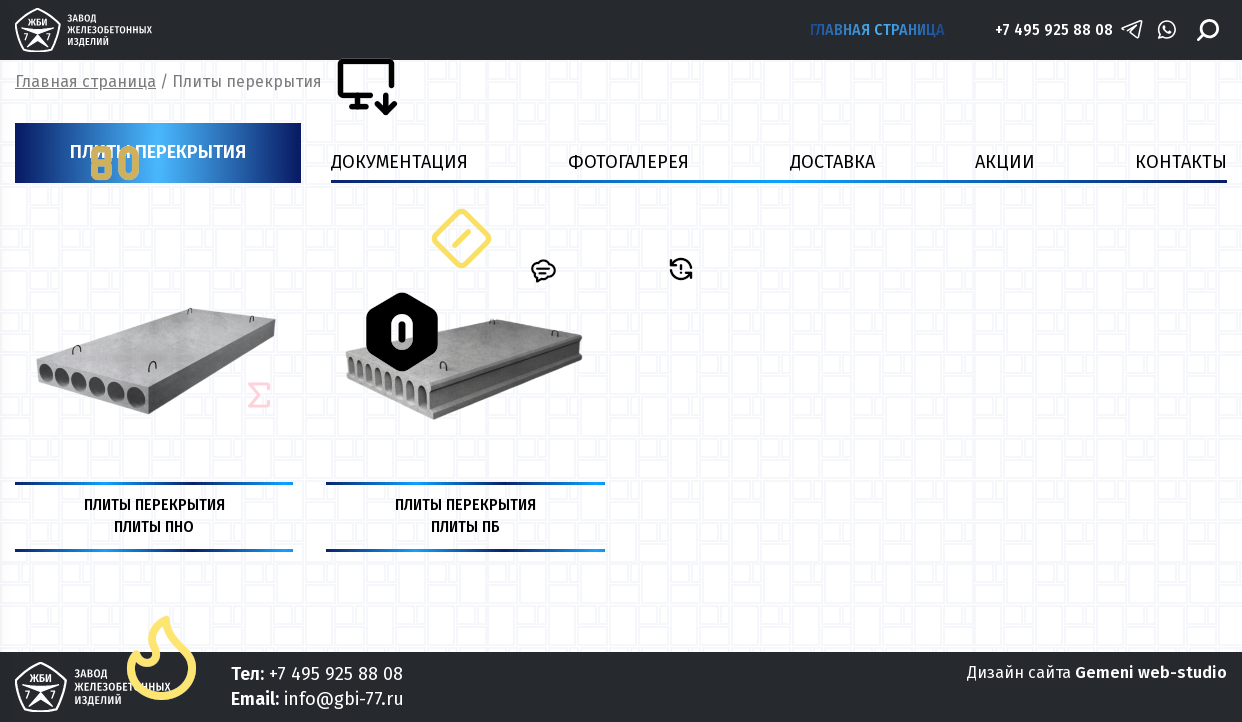 The width and height of the screenshot is (1242, 722). Describe the element at coordinates (681, 269) in the screenshot. I see `refresh required with warning or alert` at that location.